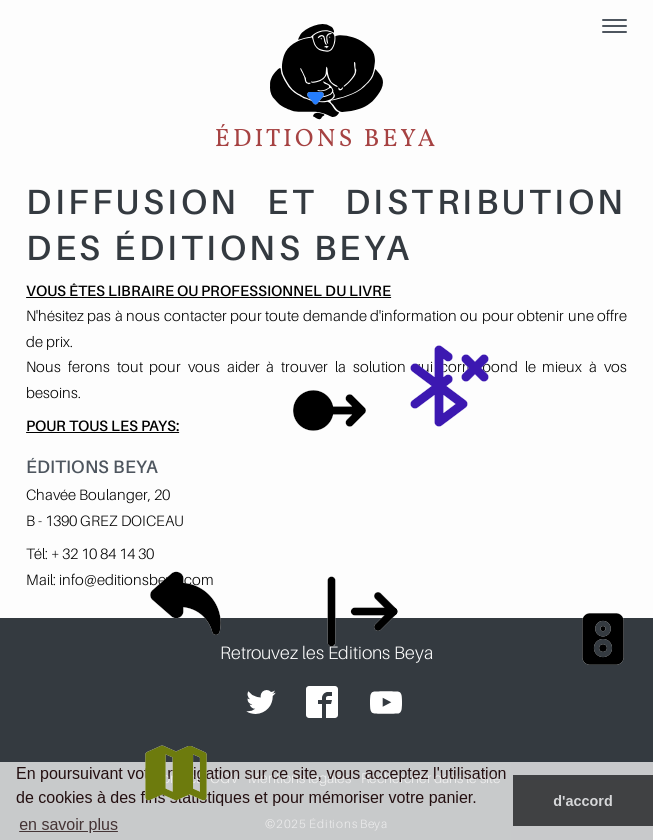 The width and height of the screenshot is (653, 840). What do you see at coordinates (603, 639) in the screenshot?
I see `adjust speaker or audio output settings` at bounding box center [603, 639].